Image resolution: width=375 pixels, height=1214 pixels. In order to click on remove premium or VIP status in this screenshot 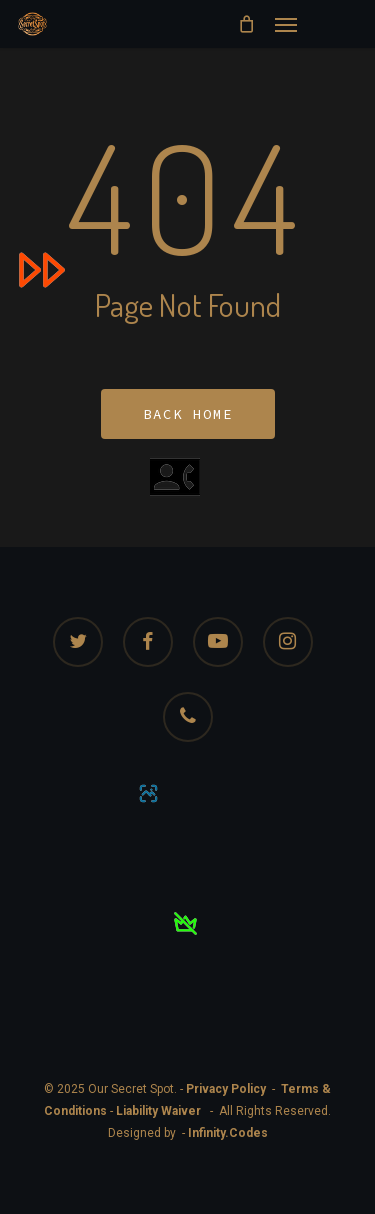, I will do `click(185, 923)`.